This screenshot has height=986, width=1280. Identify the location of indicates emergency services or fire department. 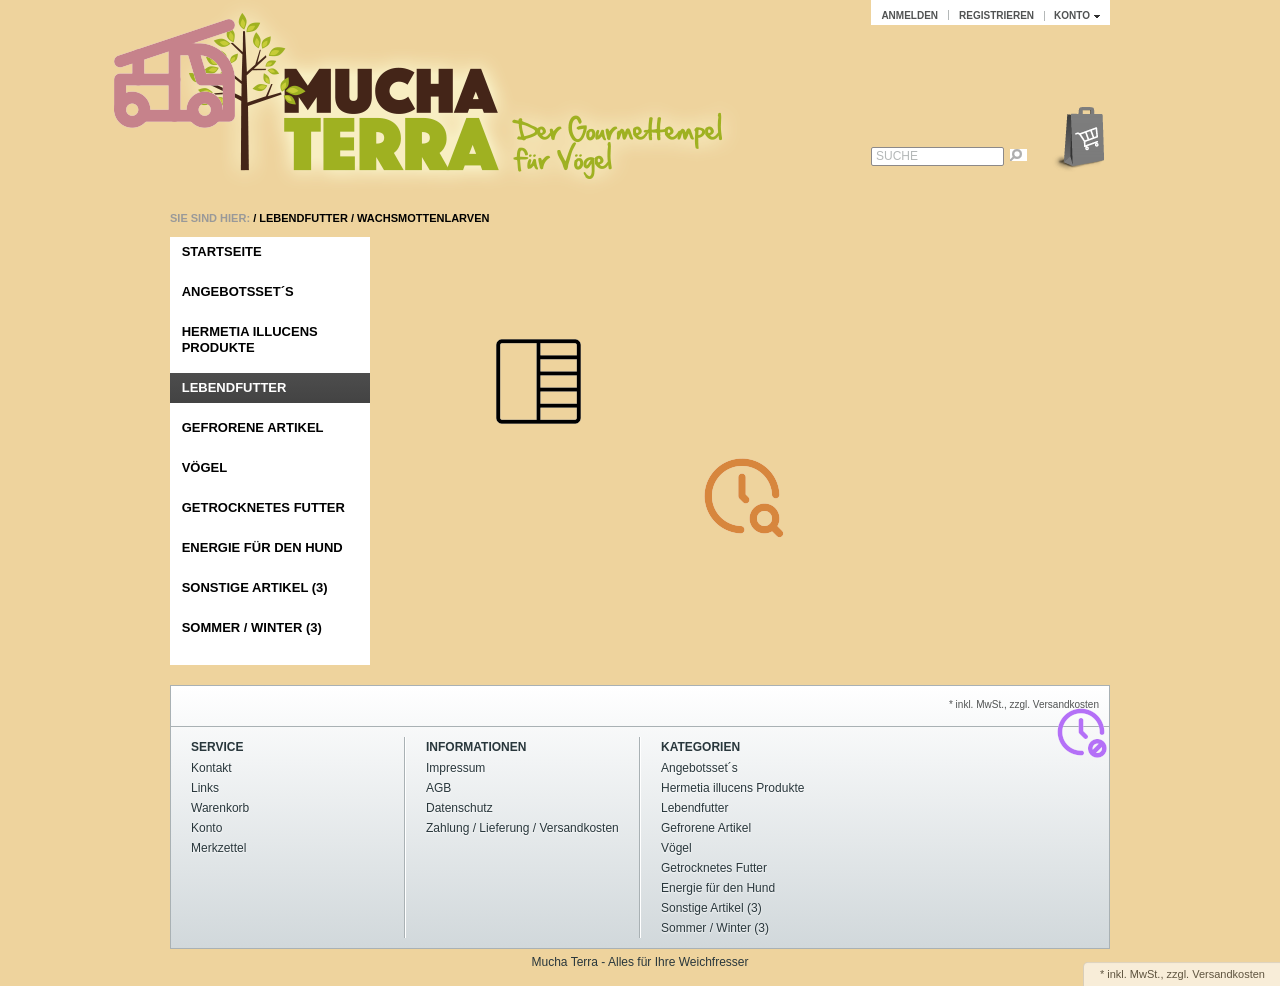
(174, 79).